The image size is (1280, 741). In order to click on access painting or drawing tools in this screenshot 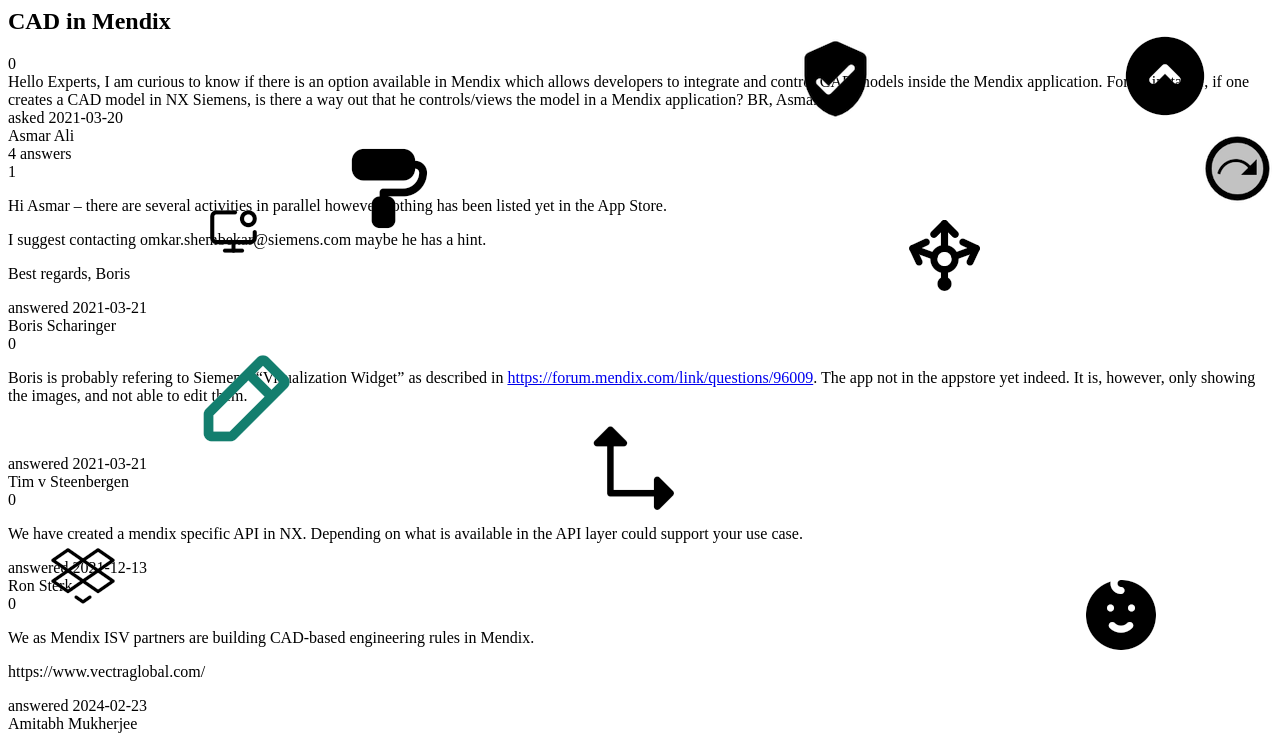, I will do `click(383, 188)`.